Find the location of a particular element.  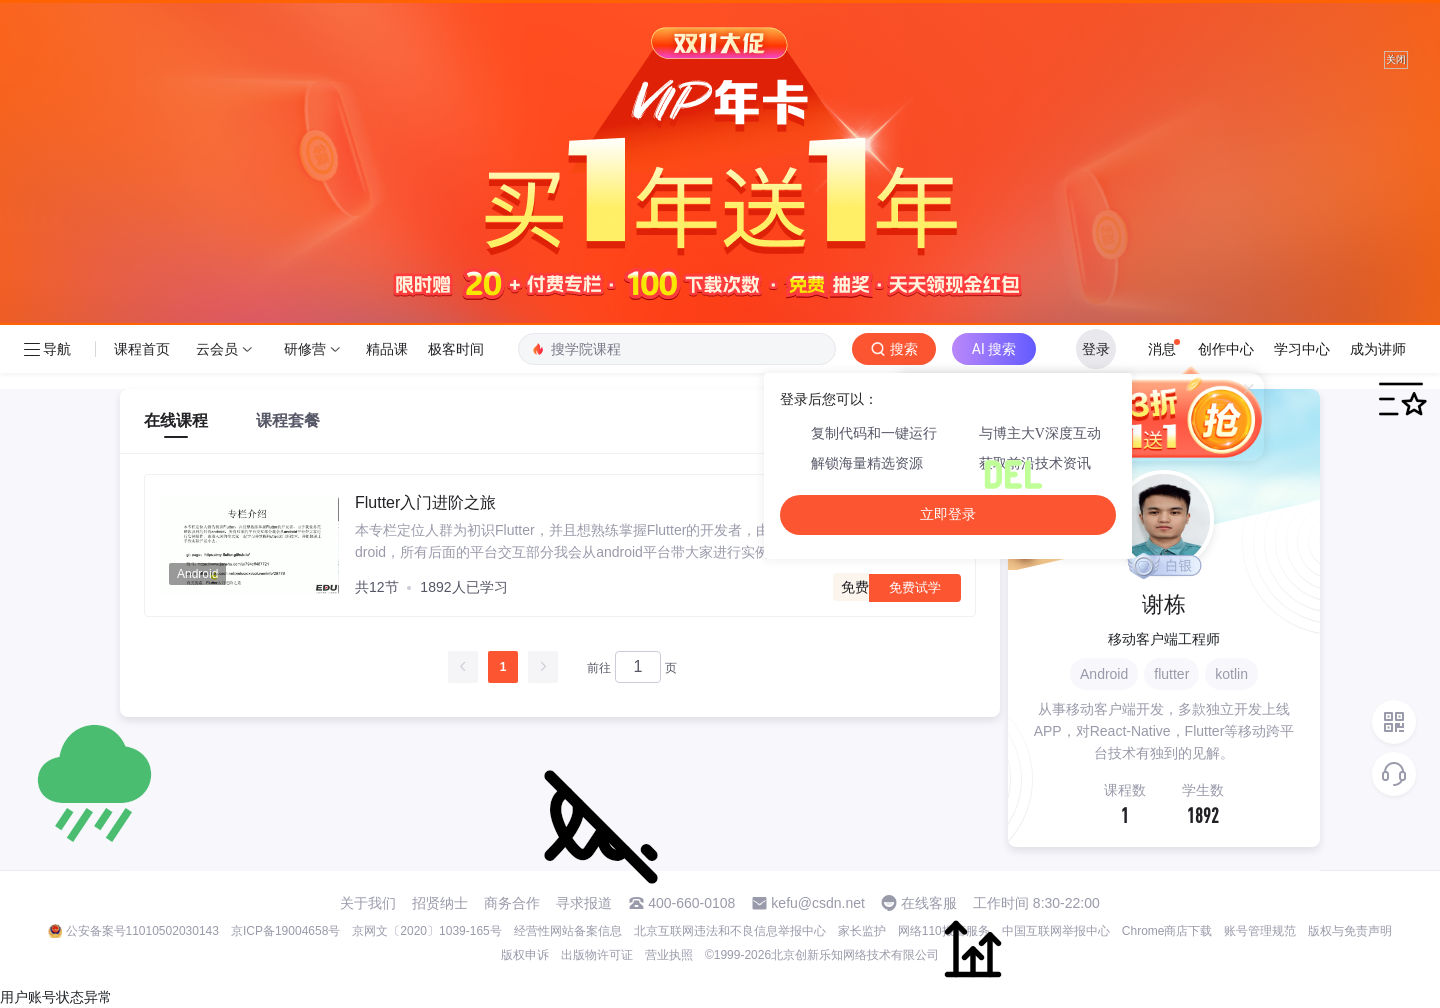

signature feature disabled is located at coordinates (601, 827).